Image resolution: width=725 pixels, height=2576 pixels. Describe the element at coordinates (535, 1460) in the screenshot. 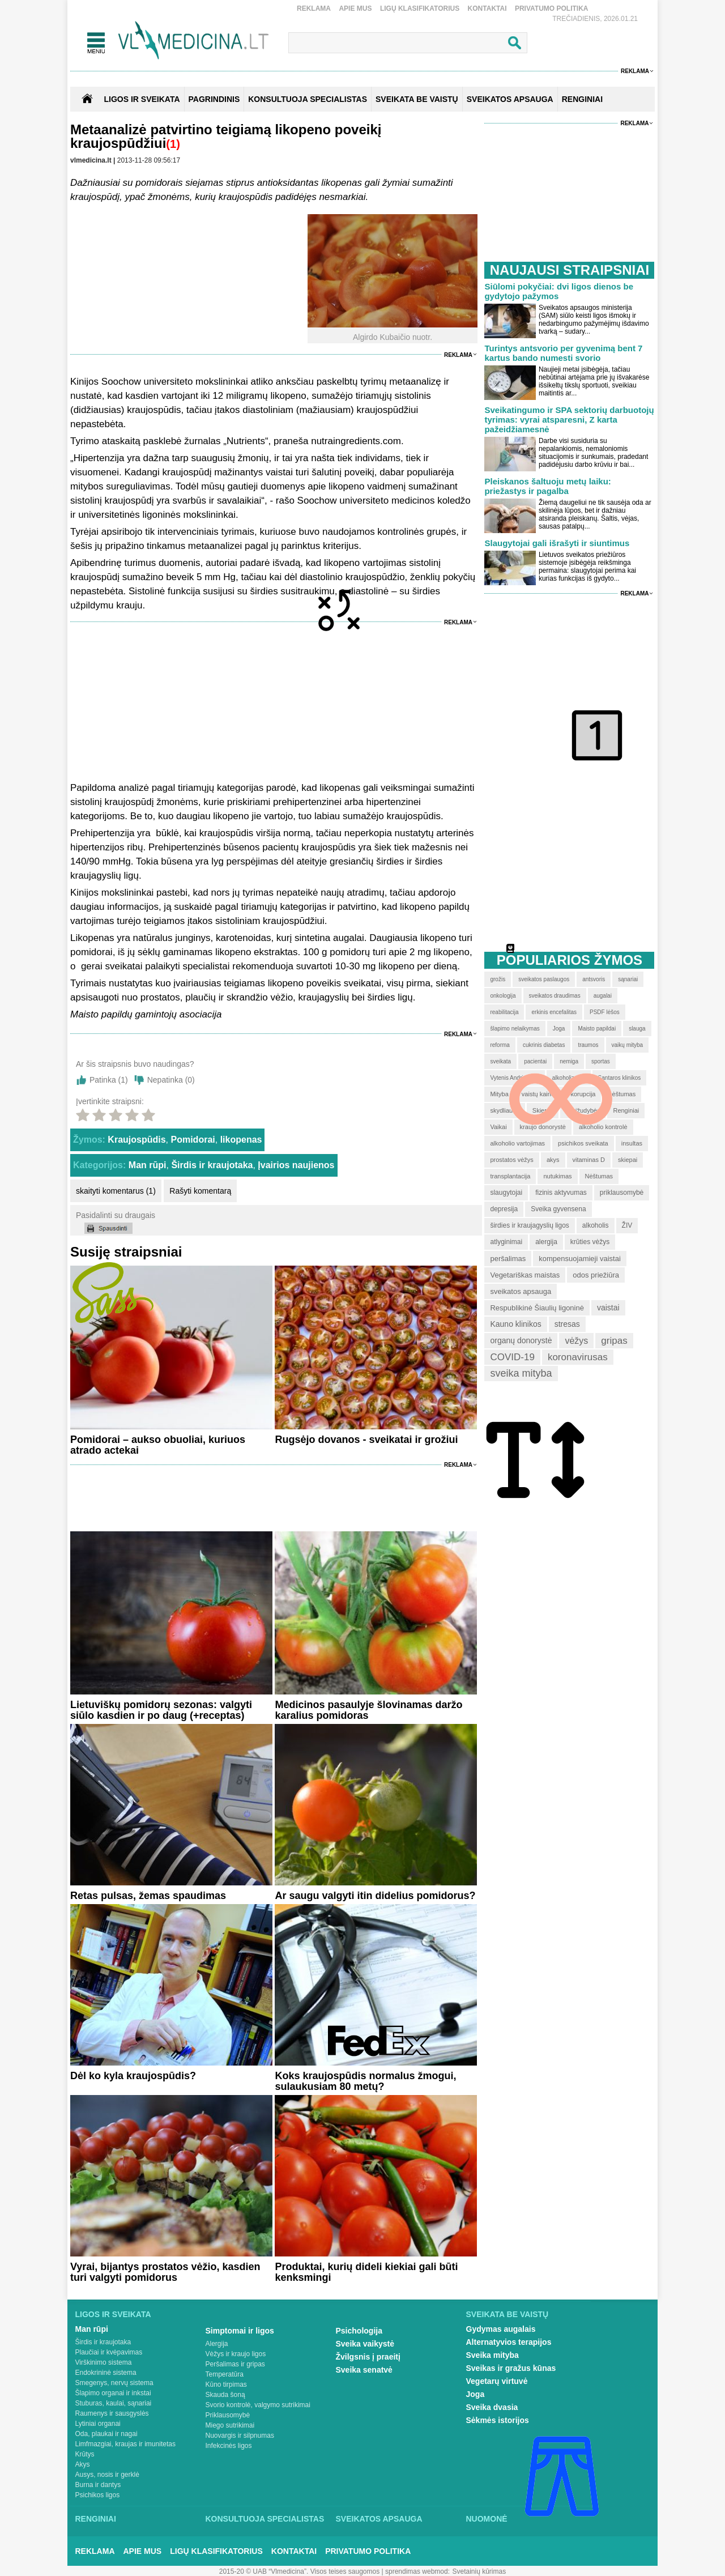

I see `adjust text height or line spacing` at that location.